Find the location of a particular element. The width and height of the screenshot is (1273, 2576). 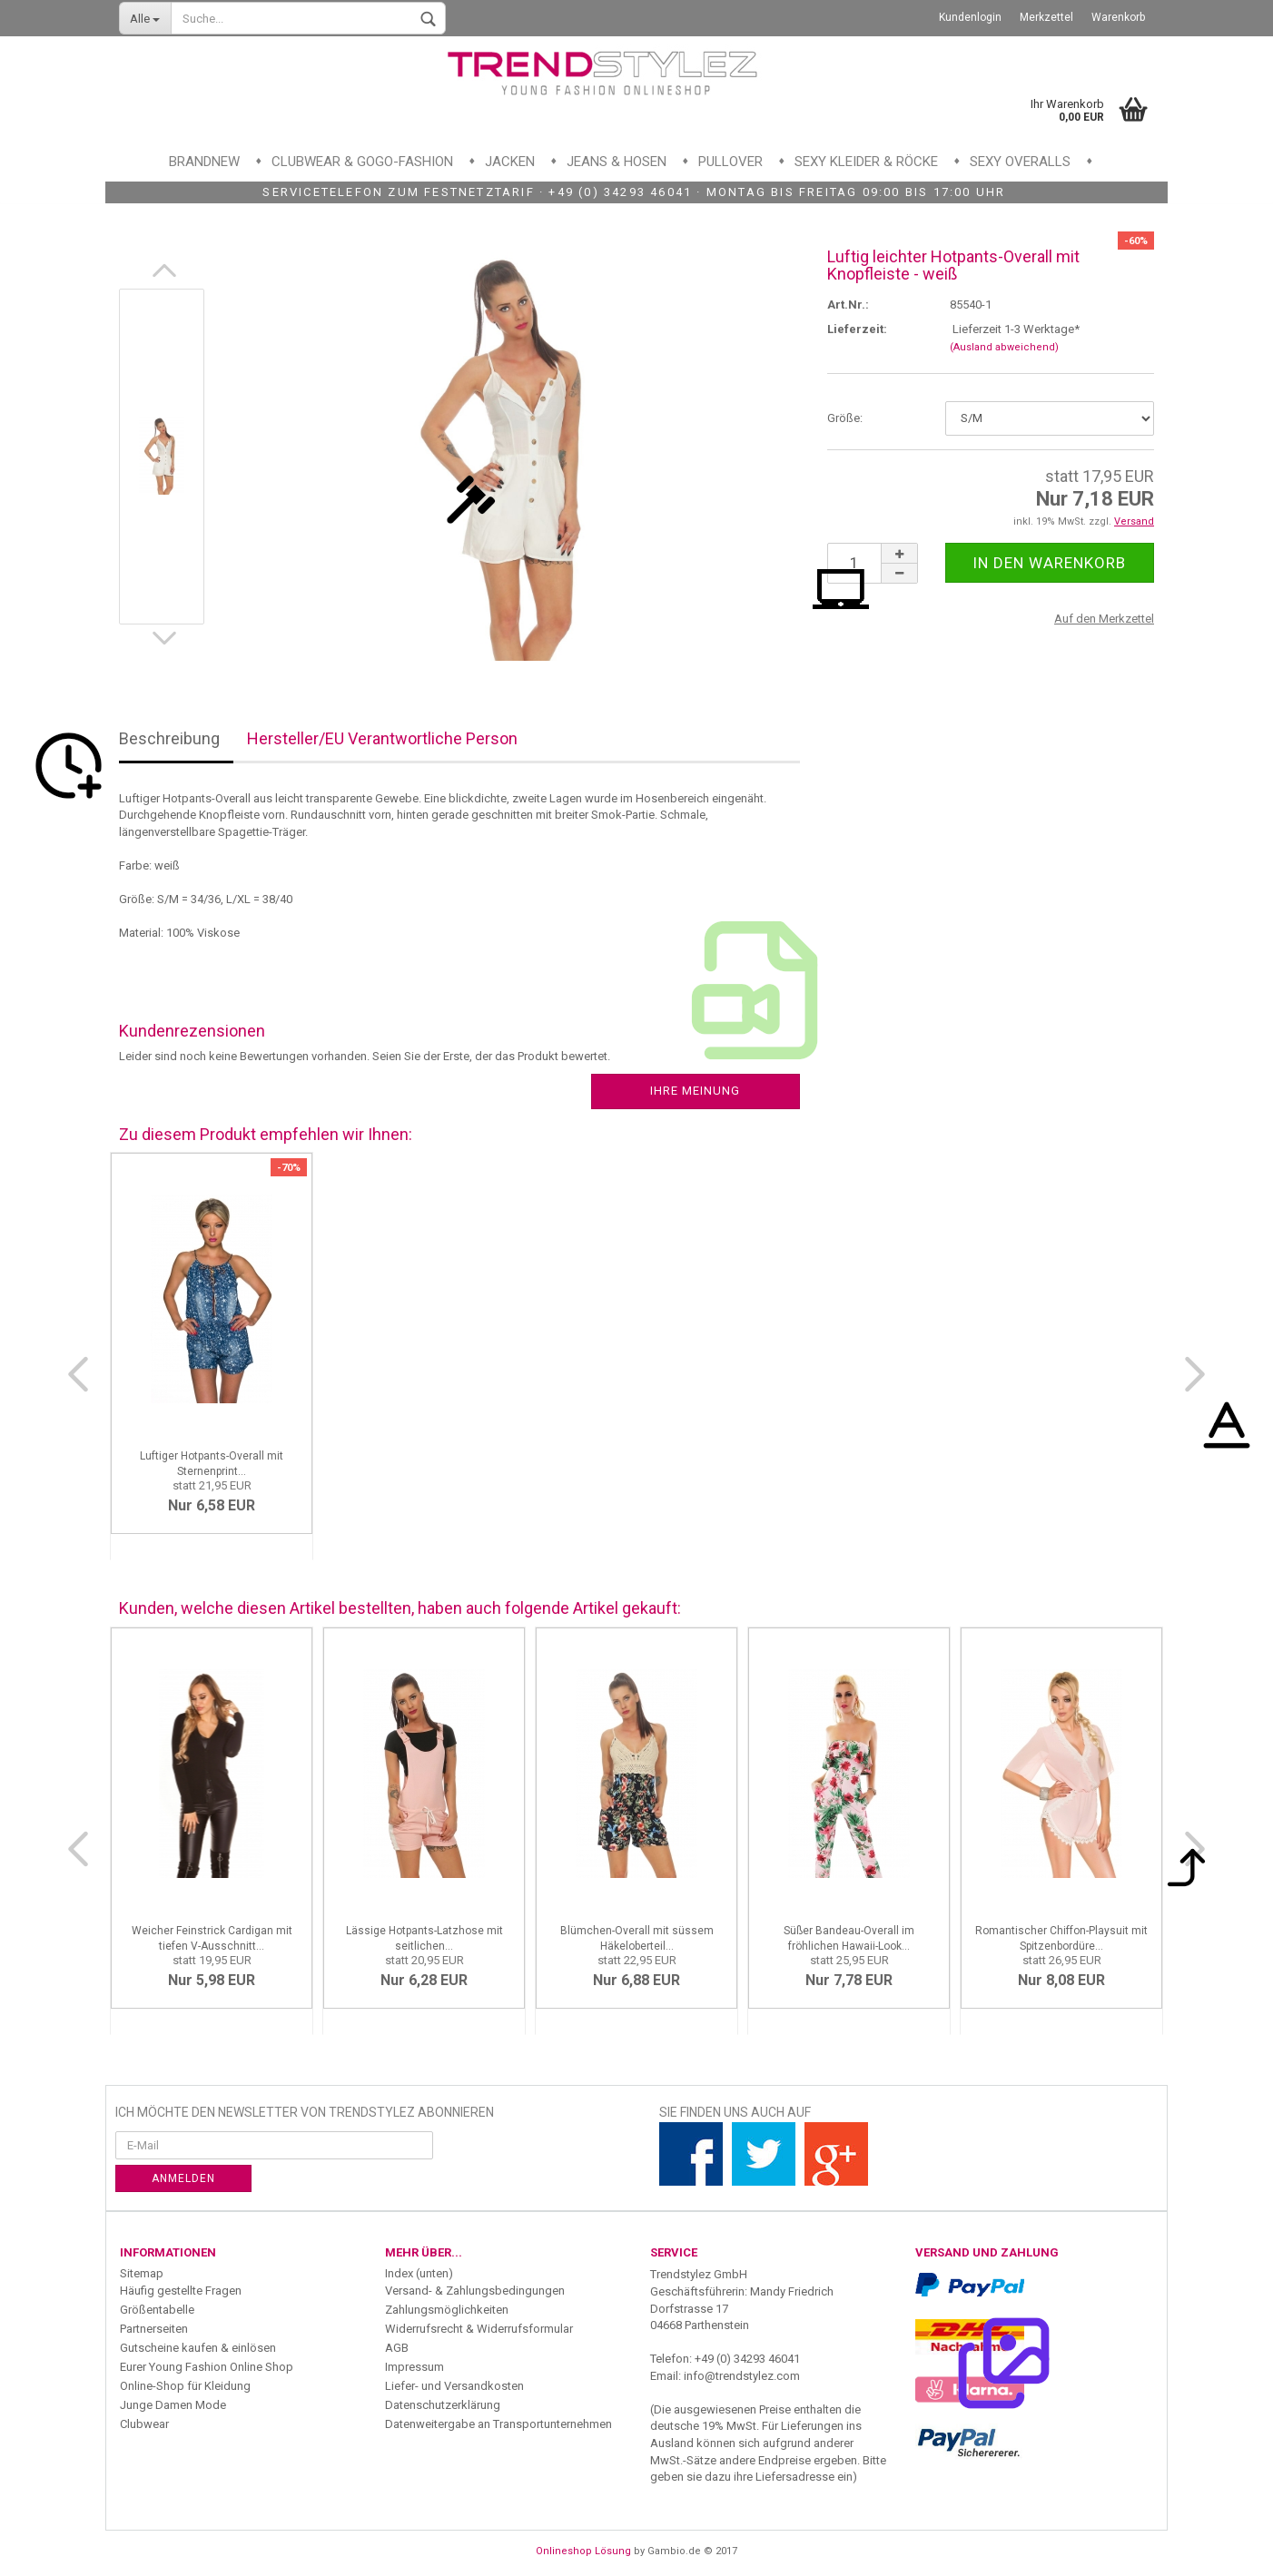

open a video file is located at coordinates (761, 990).